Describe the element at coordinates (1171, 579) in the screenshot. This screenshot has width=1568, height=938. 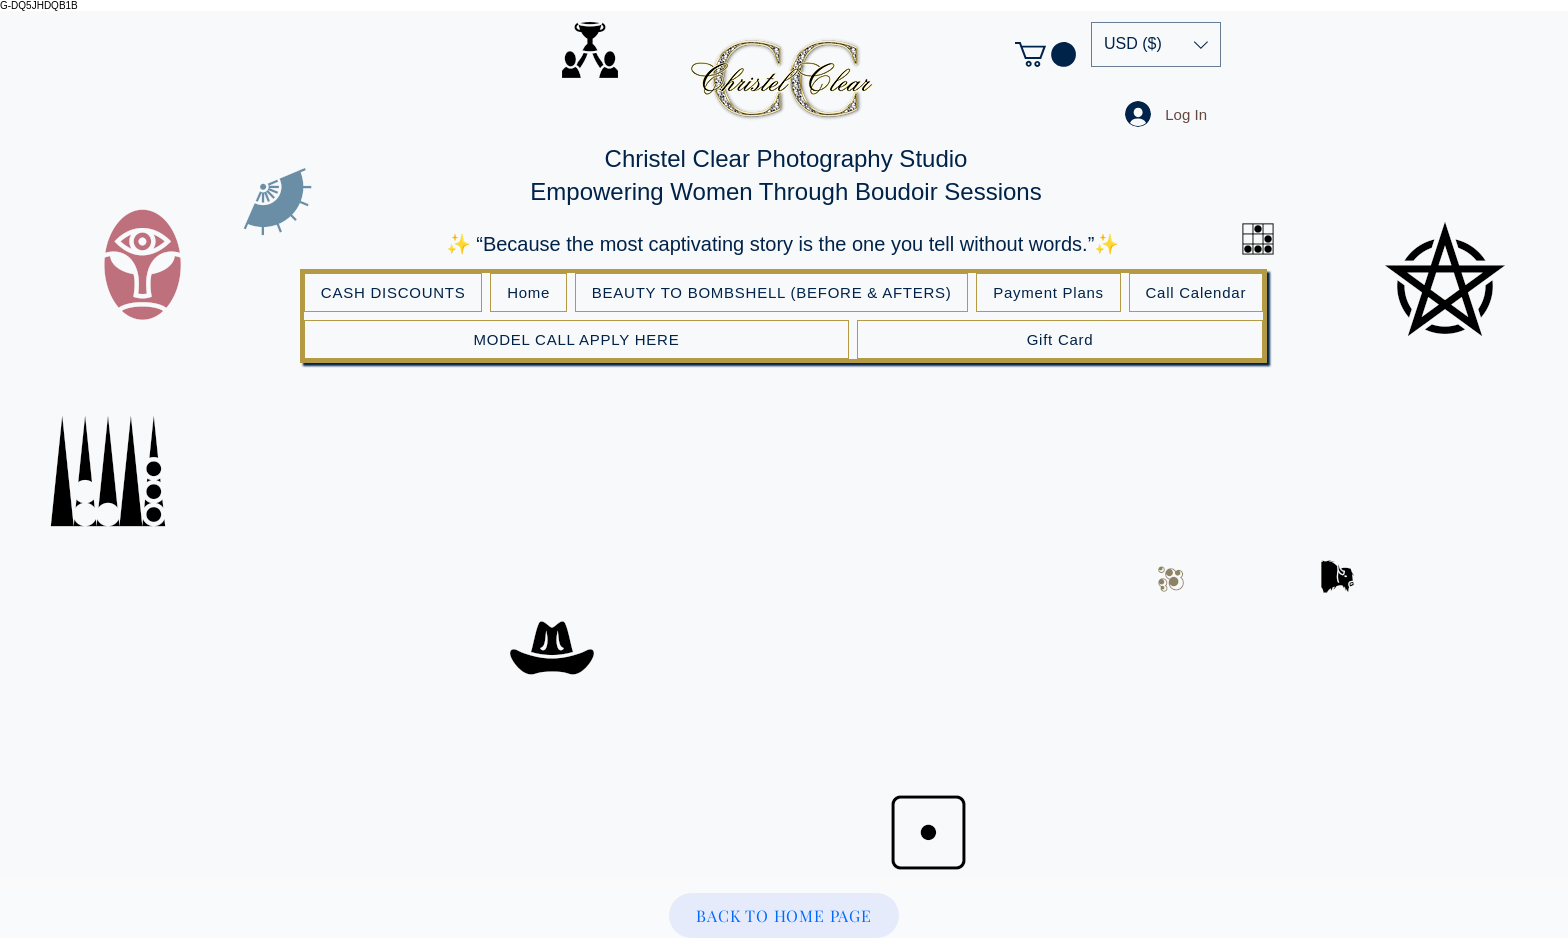
I see `indicates a bubbling or processing animation` at that location.